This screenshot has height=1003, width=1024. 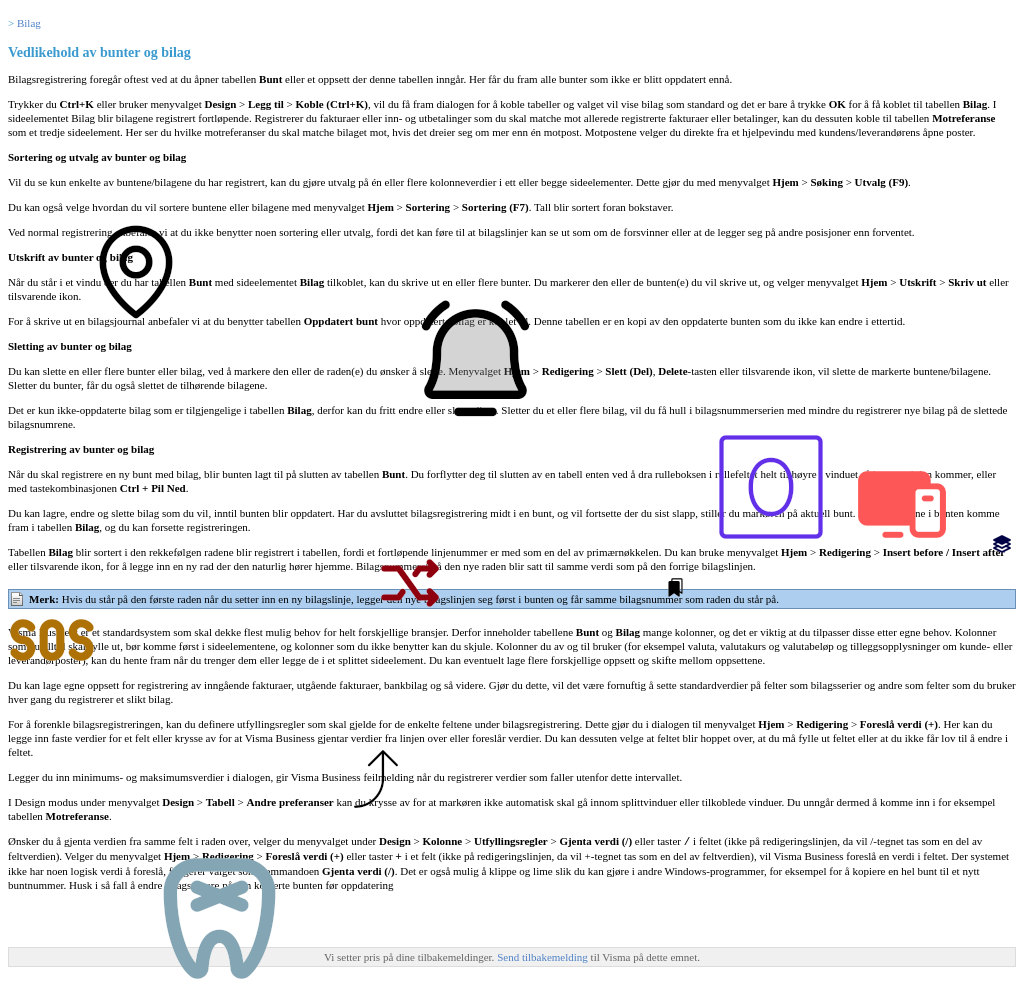 What do you see at coordinates (219, 918) in the screenshot?
I see `access dental or oral health features` at bounding box center [219, 918].